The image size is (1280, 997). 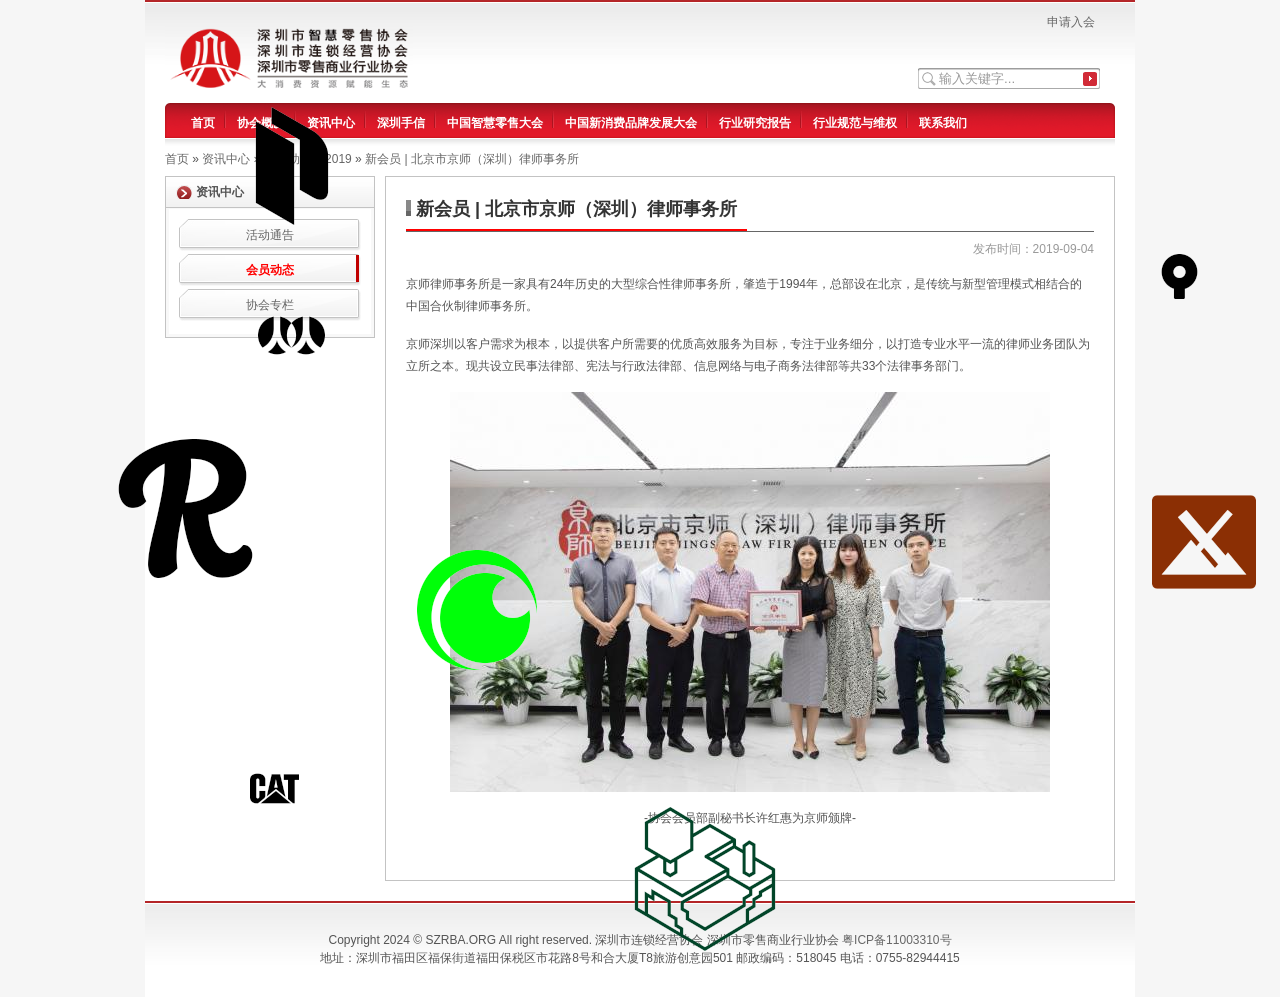 I want to click on MX Linux operating system logo, so click(x=1204, y=542).